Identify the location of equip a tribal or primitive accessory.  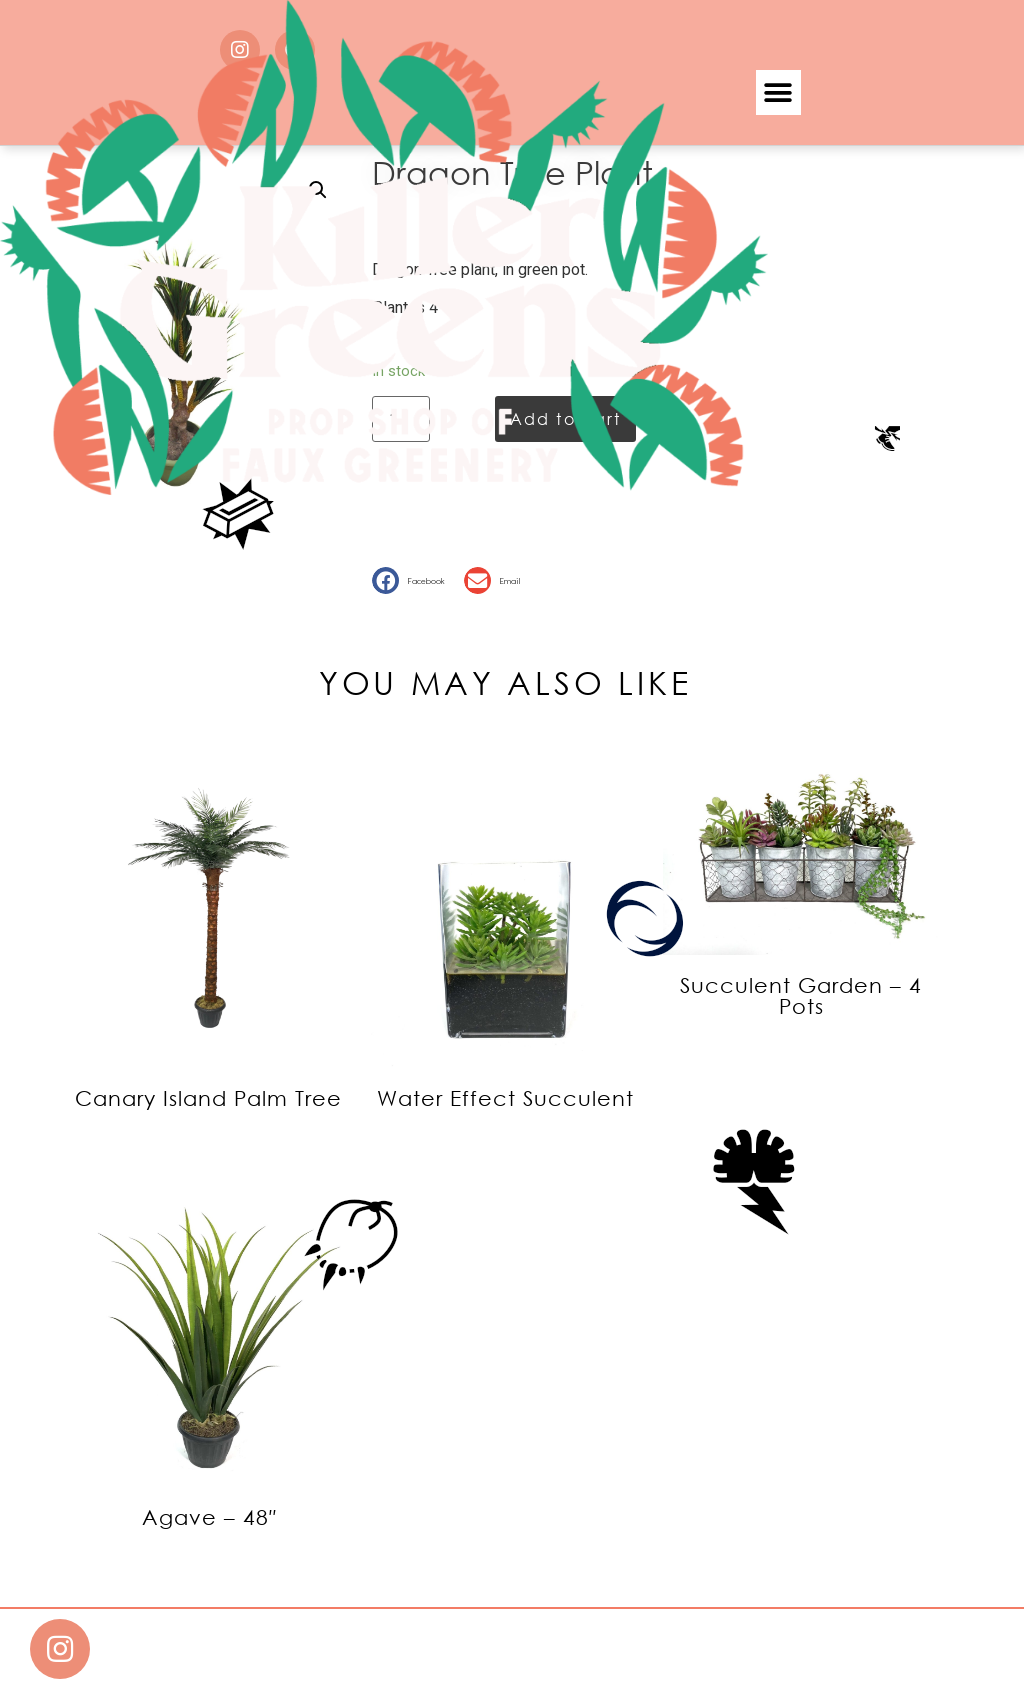
(351, 1245).